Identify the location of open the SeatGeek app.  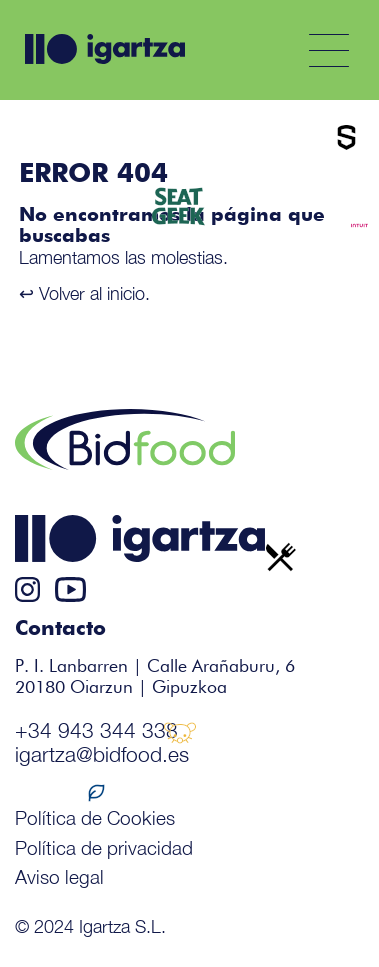
(178, 206).